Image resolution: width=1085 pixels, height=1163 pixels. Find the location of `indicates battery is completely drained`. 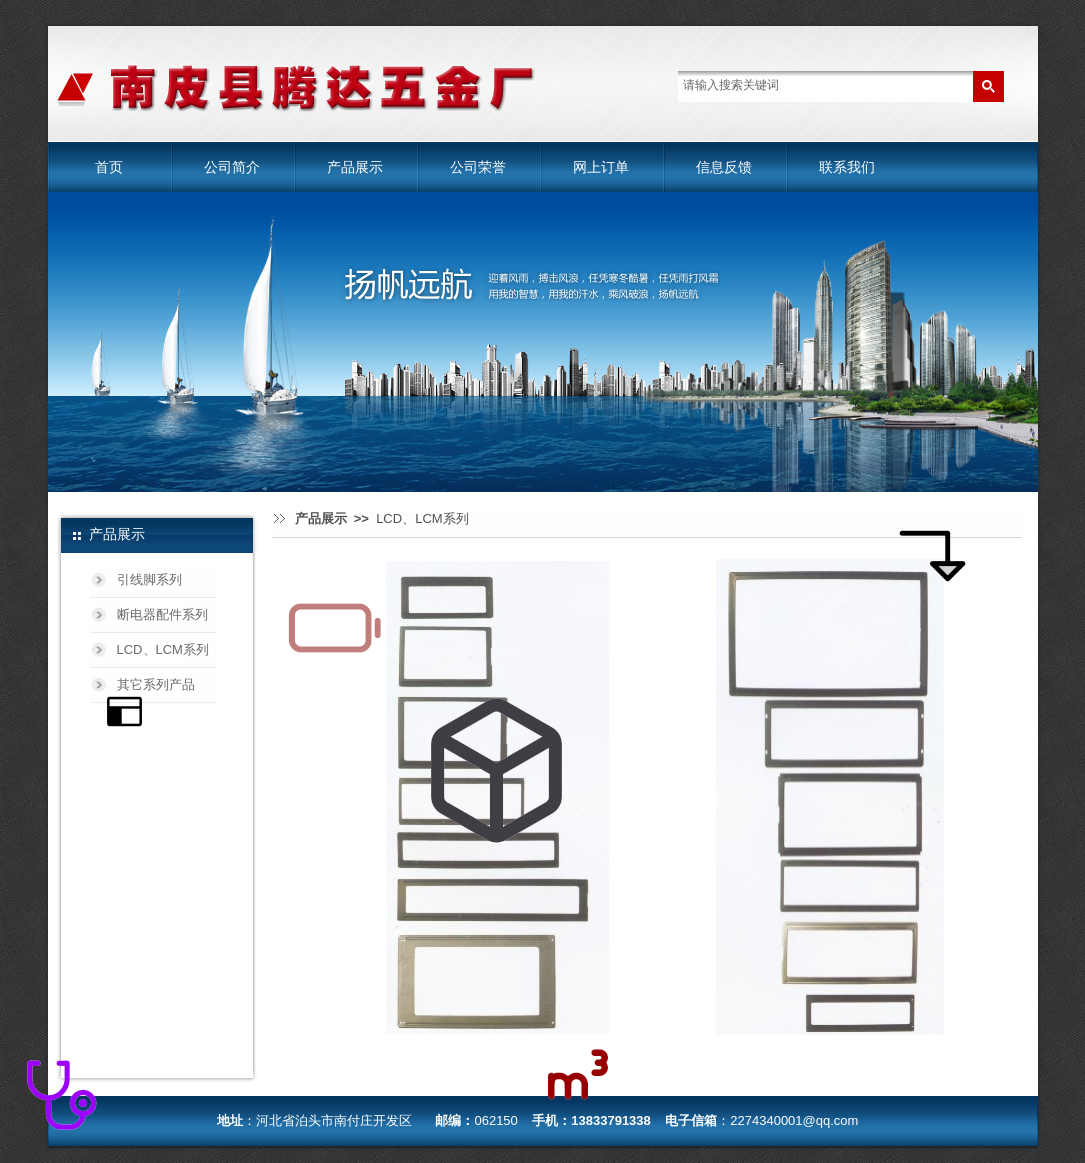

indicates battery is completely drained is located at coordinates (335, 628).